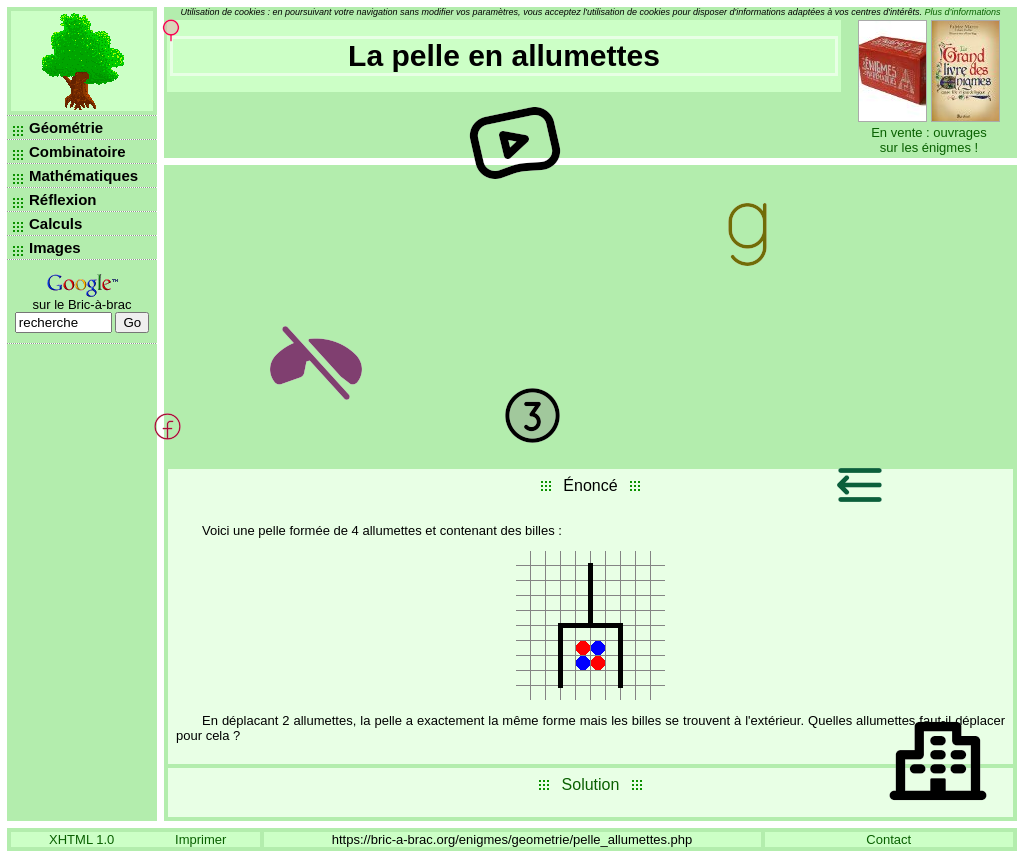 This screenshot has width=1024, height=858. Describe the element at coordinates (532, 415) in the screenshot. I see `indicates step three in a multi-step process` at that location.